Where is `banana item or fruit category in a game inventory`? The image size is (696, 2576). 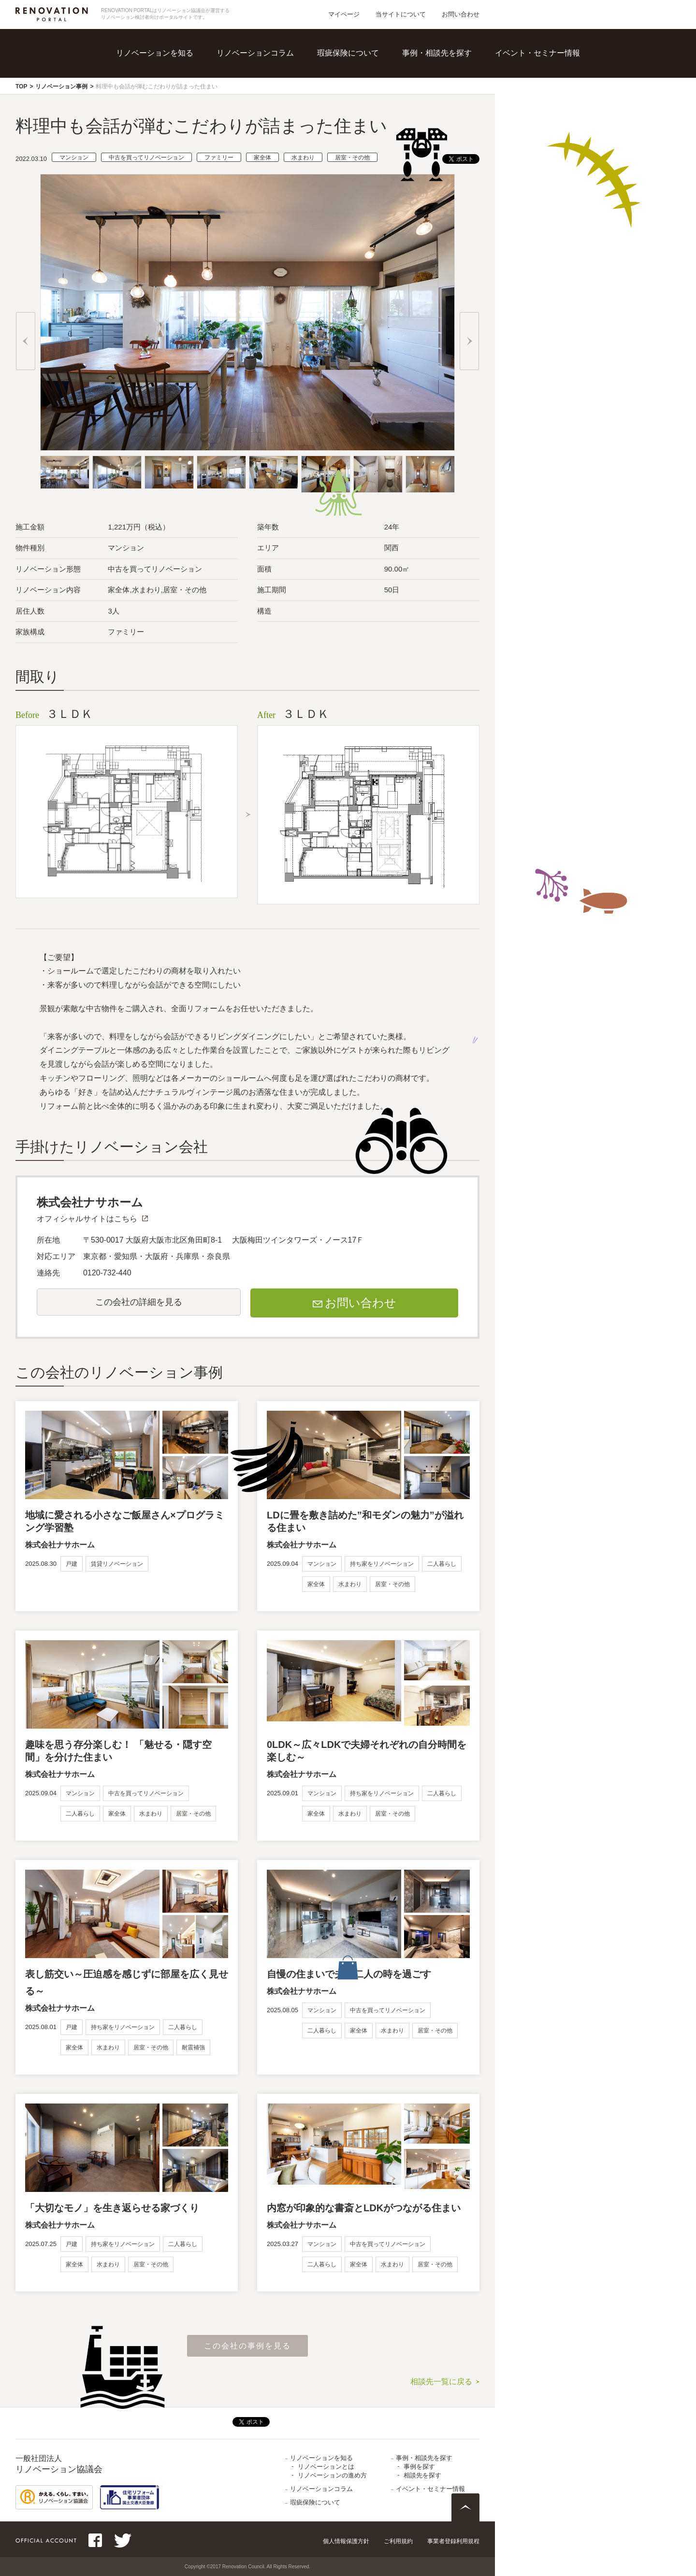 banana item or fruit category in a game inventory is located at coordinates (267, 1457).